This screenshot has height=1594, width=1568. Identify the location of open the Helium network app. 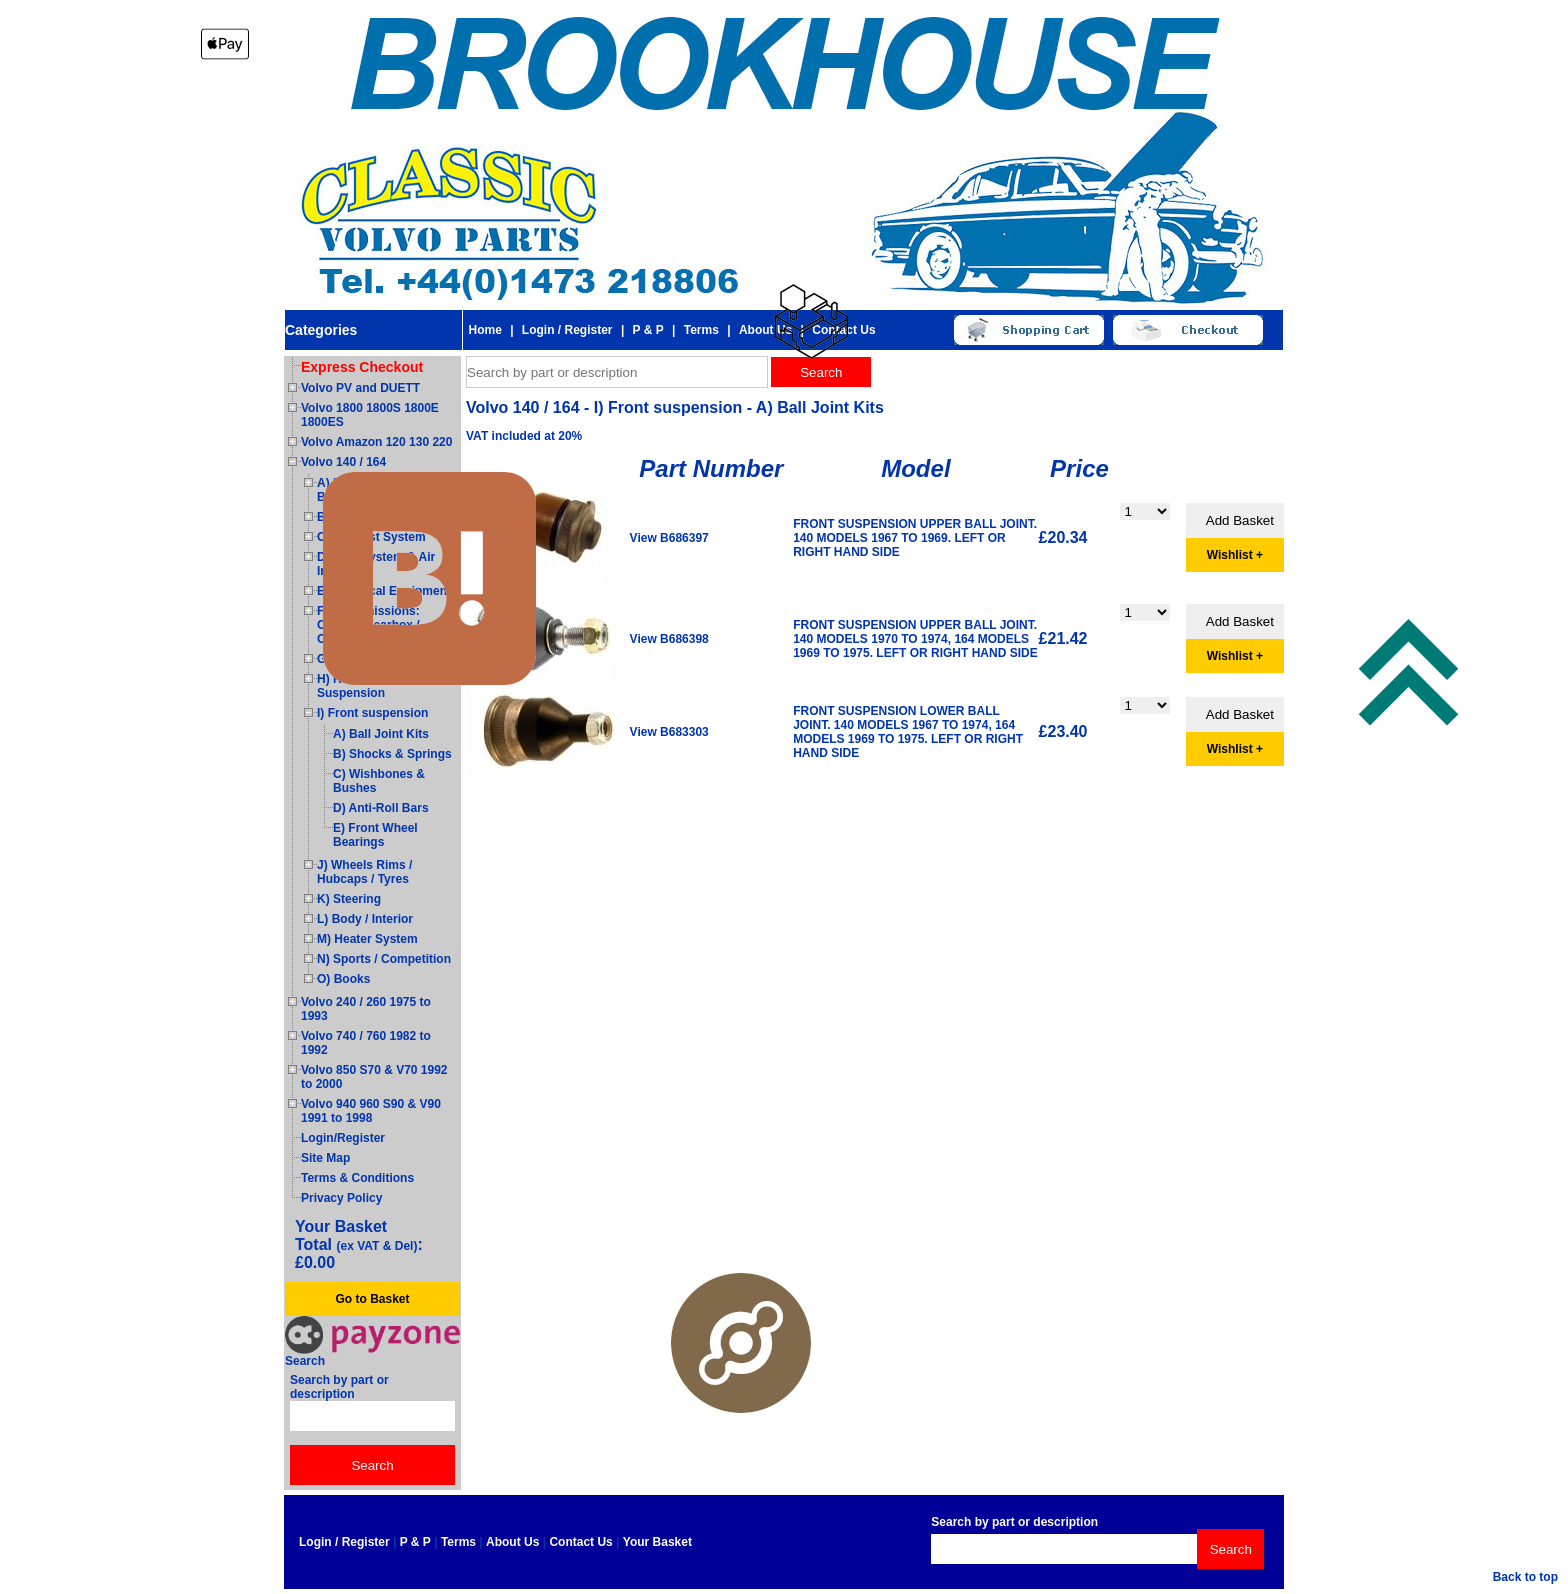
(741, 1343).